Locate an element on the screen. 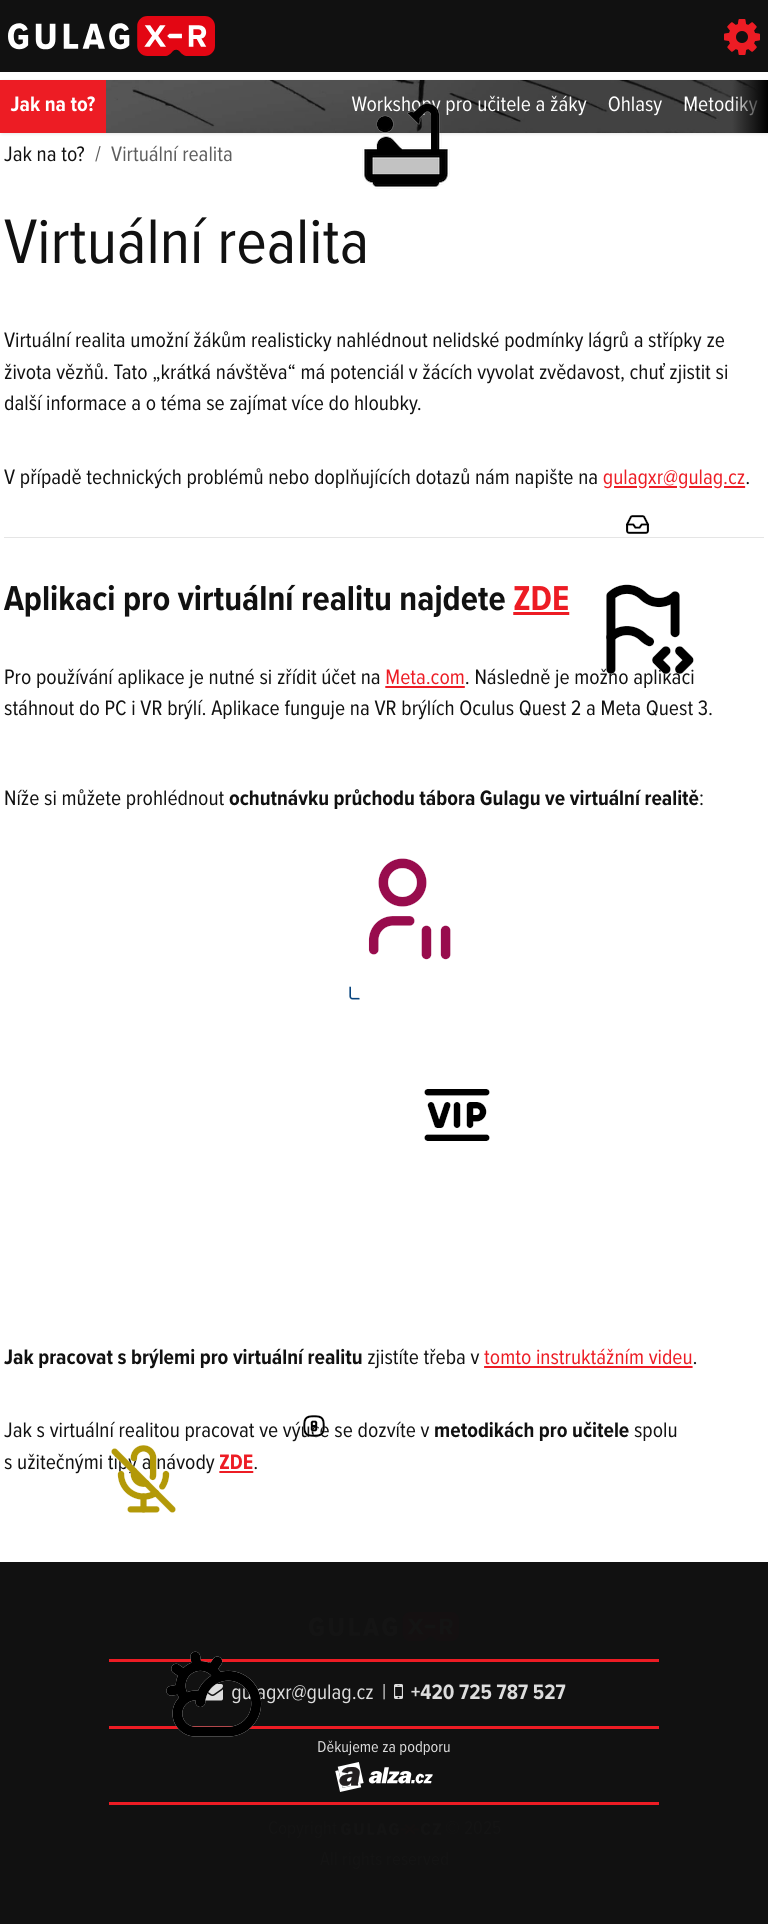 The width and height of the screenshot is (768, 1924). indicates bathroom or bathing facilities is located at coordinates (406, 145).